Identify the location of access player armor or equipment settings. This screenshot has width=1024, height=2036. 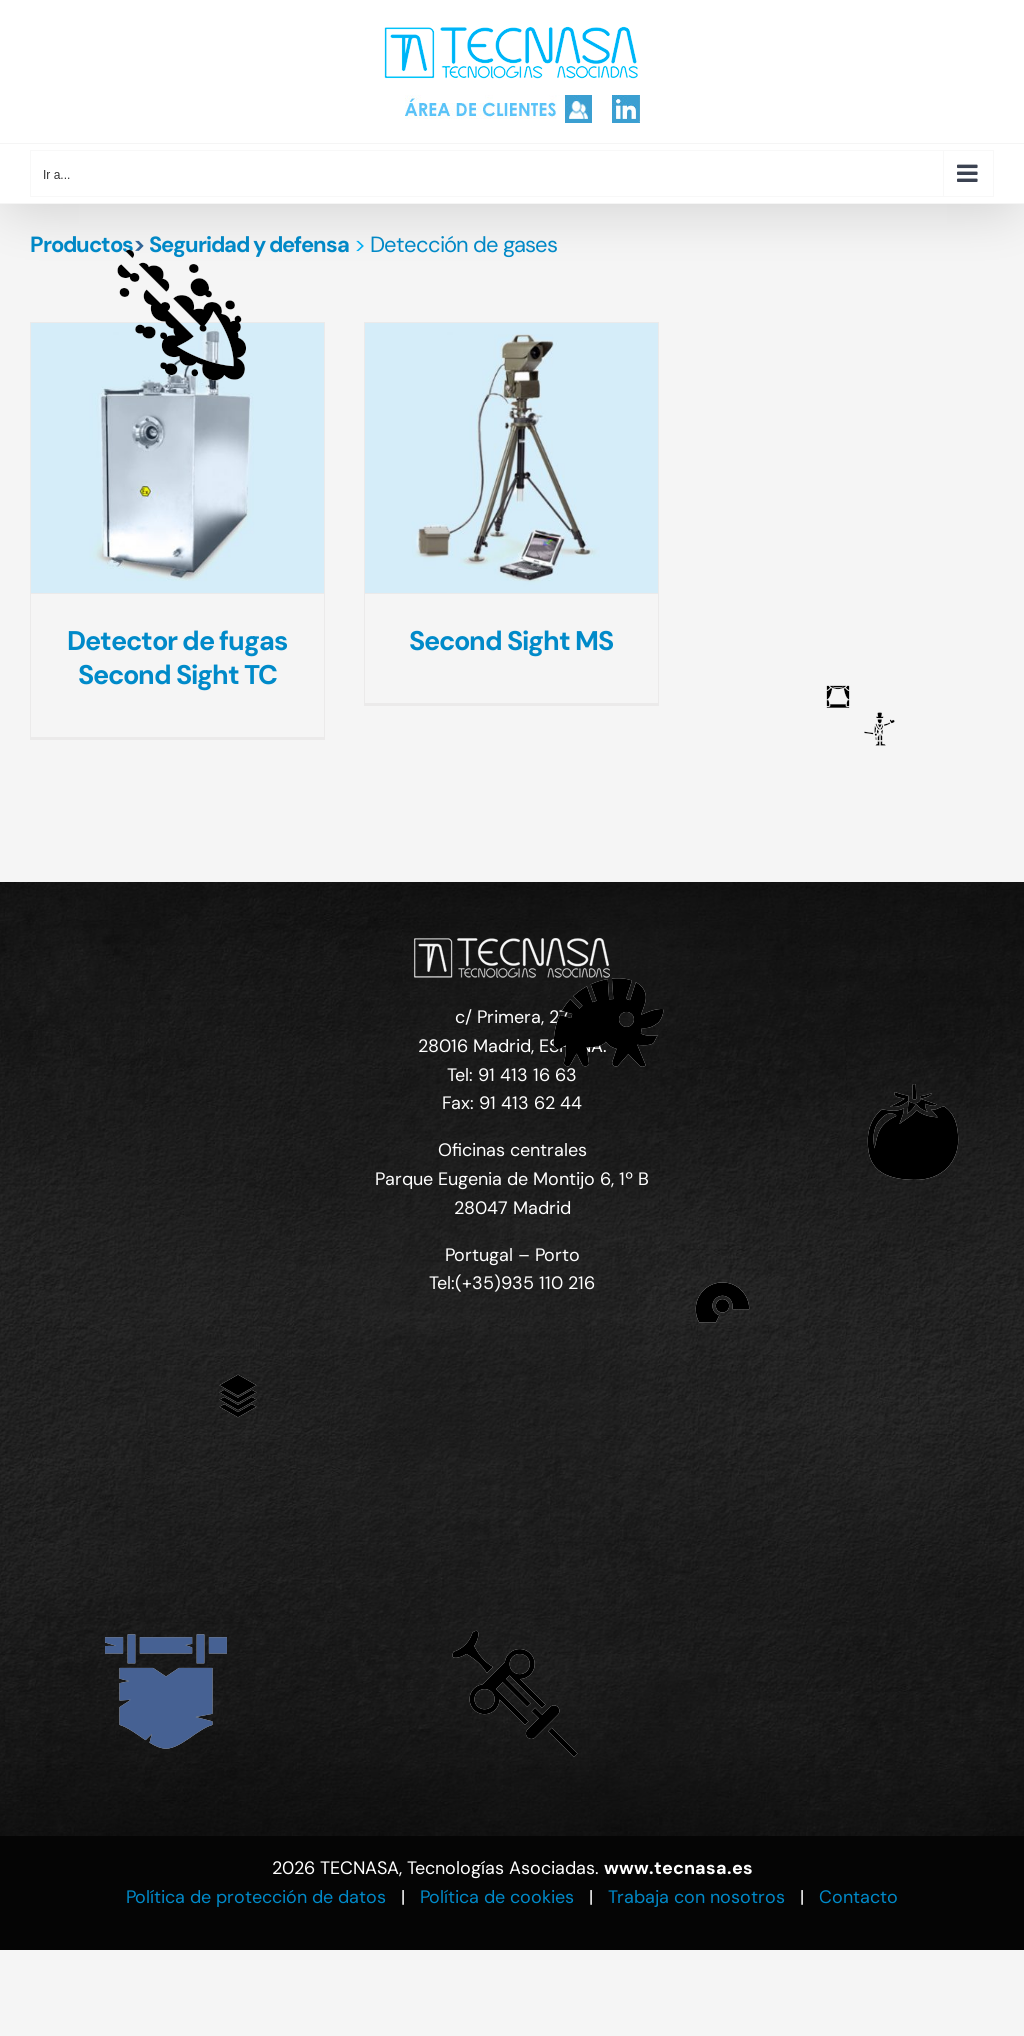
(722, 1302).